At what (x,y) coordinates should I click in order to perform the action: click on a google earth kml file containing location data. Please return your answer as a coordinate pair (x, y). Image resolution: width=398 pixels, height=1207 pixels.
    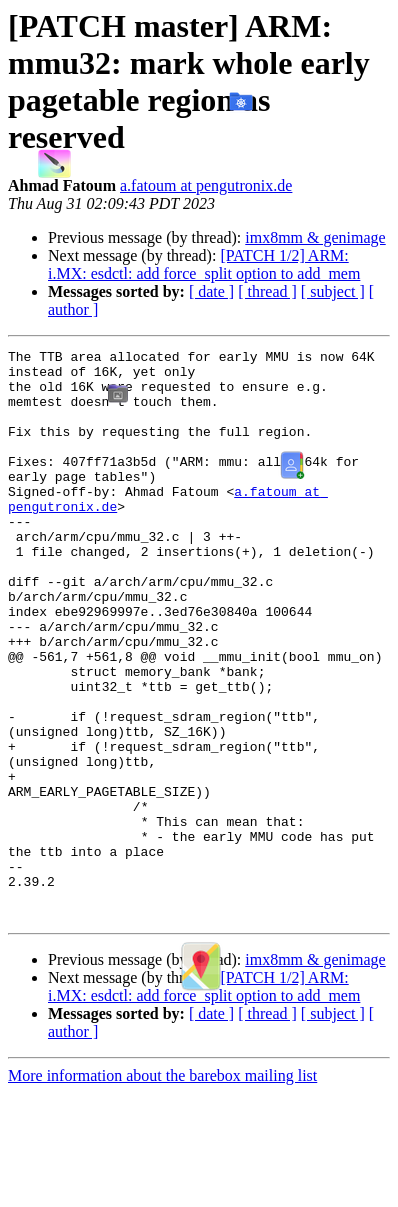
    Looking at the image, I should click on (201, 966).